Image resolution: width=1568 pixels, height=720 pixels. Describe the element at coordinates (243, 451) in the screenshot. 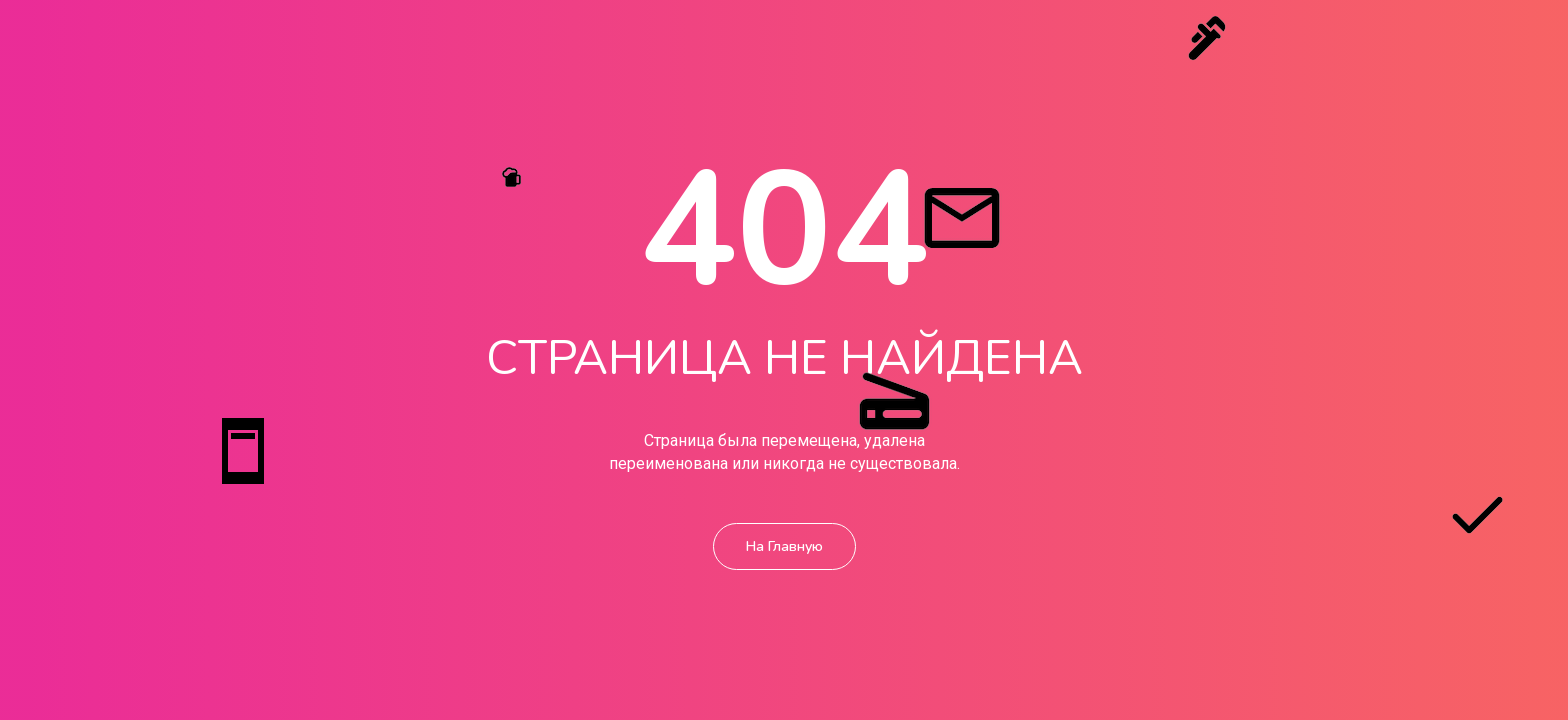

I see `manage mobile advertisement settings` at that location.